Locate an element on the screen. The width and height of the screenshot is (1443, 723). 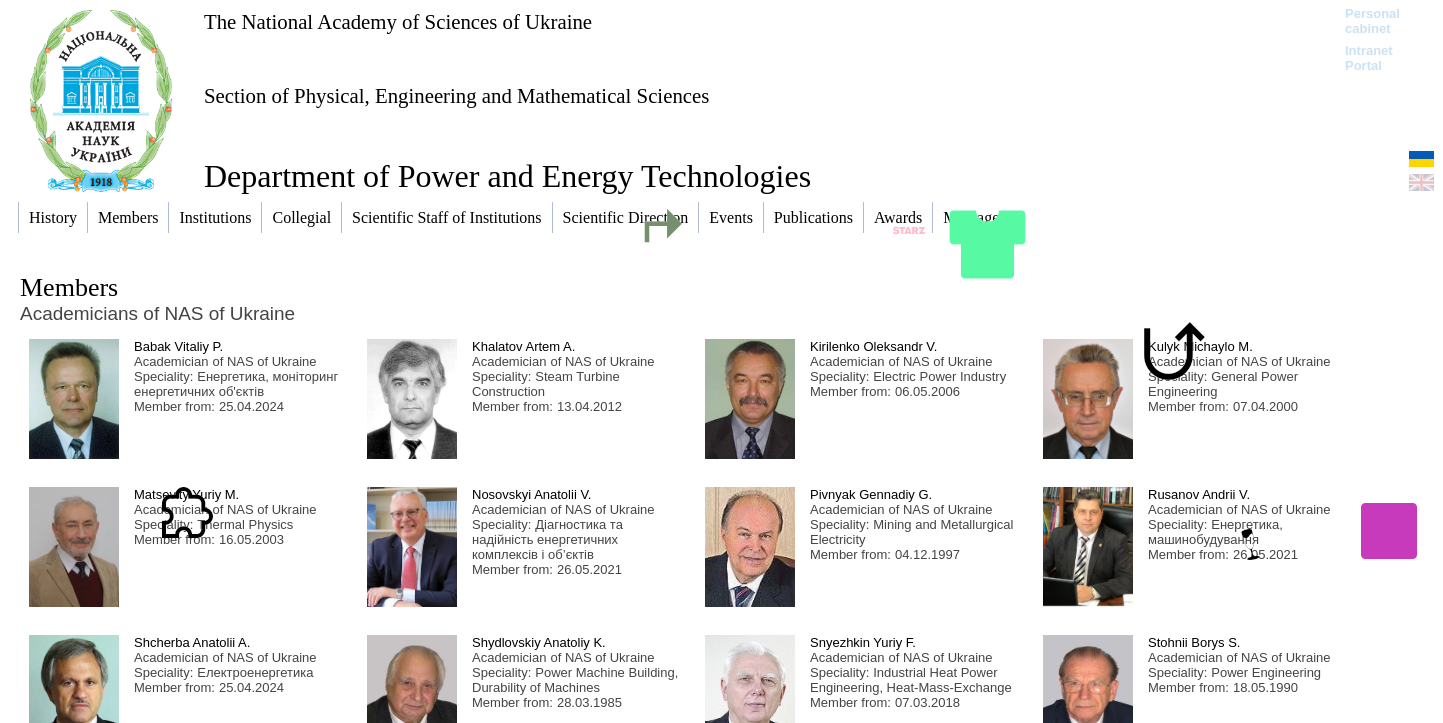
open the Starz streaming app is located at coordinates (909, 230).